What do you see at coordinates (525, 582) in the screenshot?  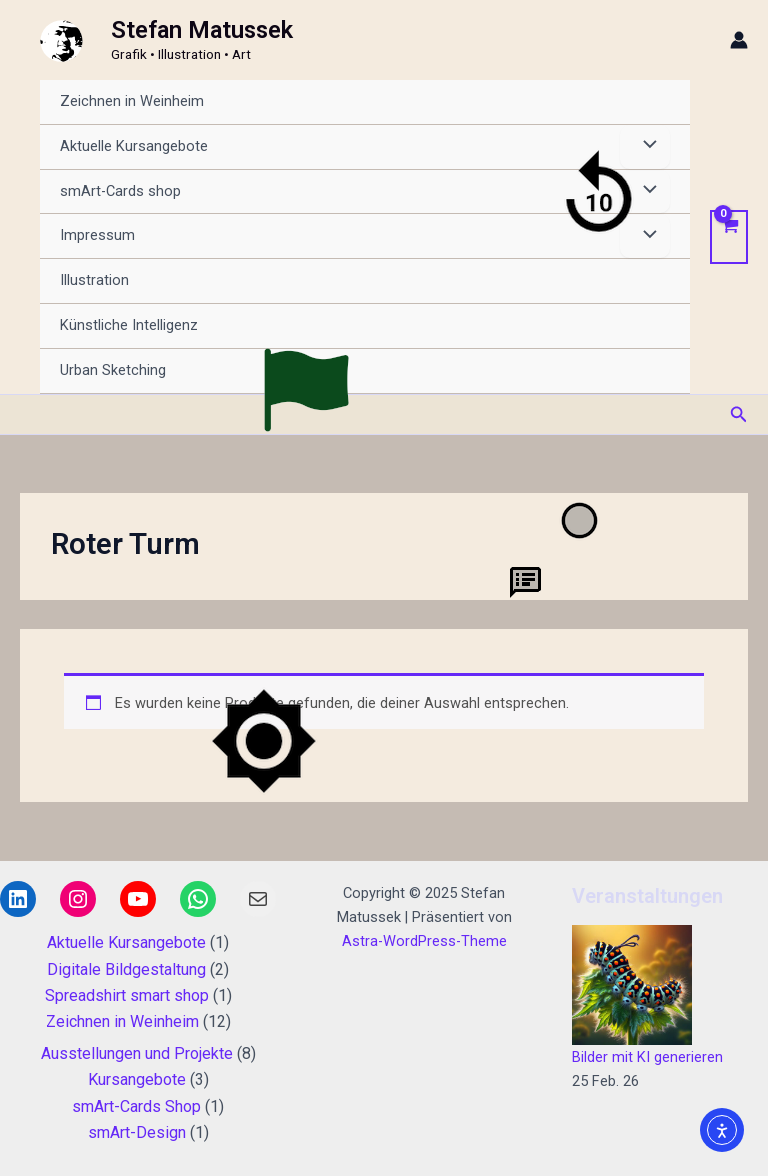 I see `view speaker notes or presentation comments` at bounding box center [525, 582].